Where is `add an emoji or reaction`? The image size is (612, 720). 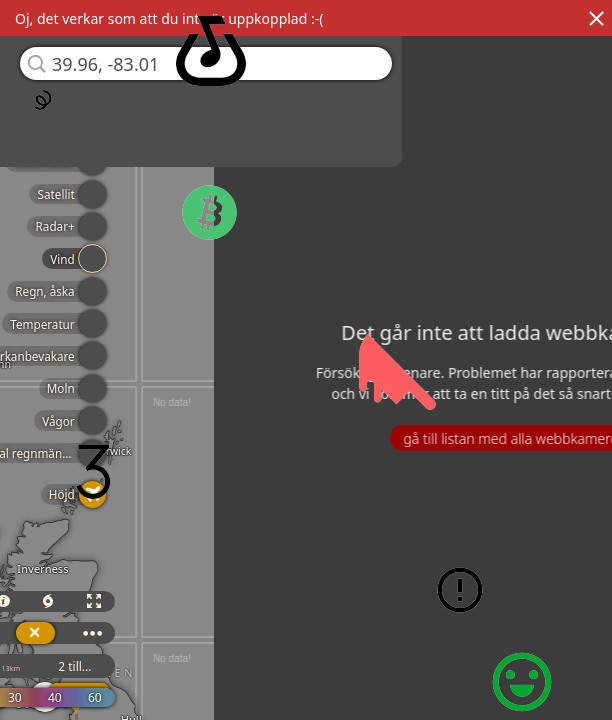
add an emoji or reaction is located at coordinates (522, 682).